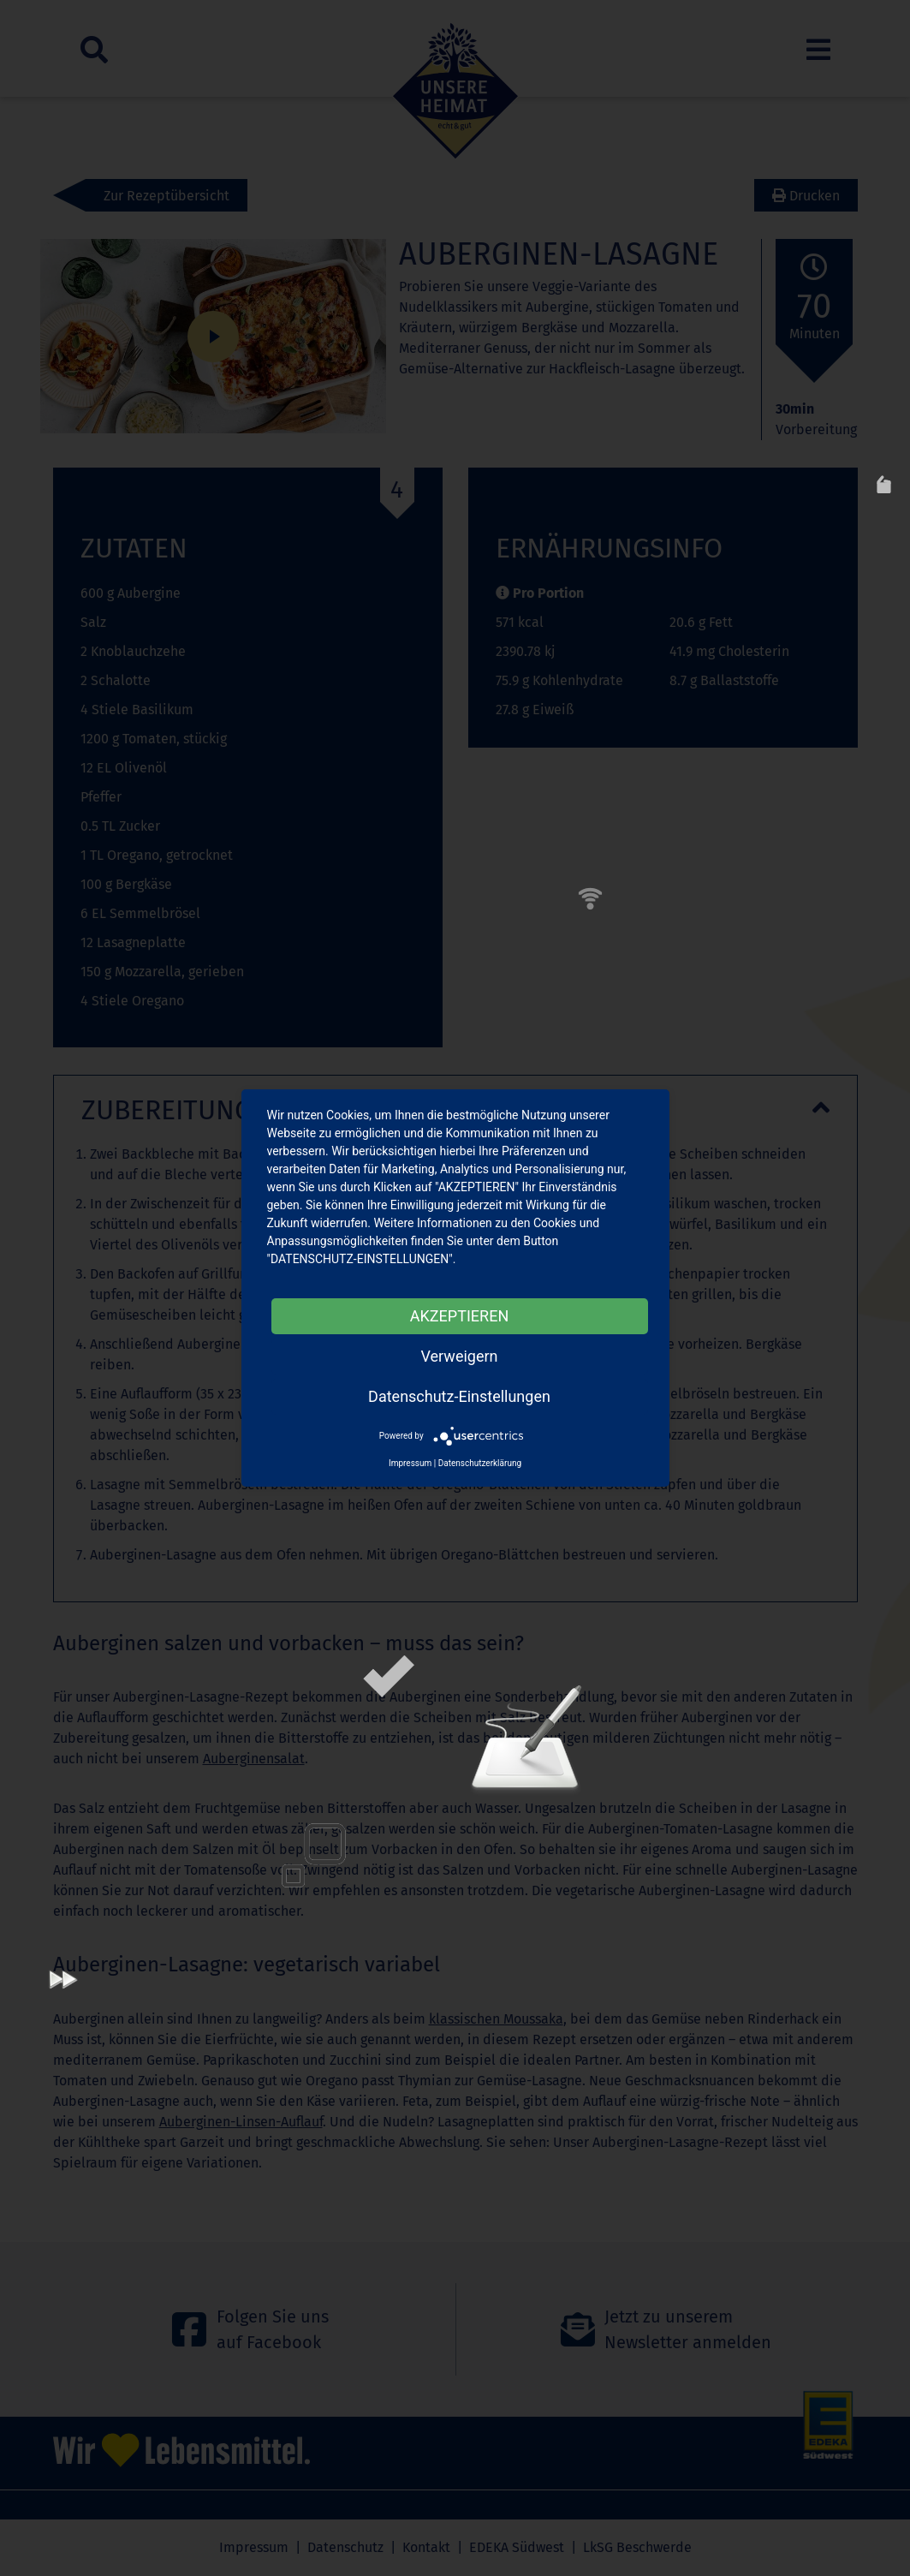 The image size is (910, 2576). Describe the element at coordinates (62, 1979) in the screenshot. I see `skip forward in media playback` at that location.